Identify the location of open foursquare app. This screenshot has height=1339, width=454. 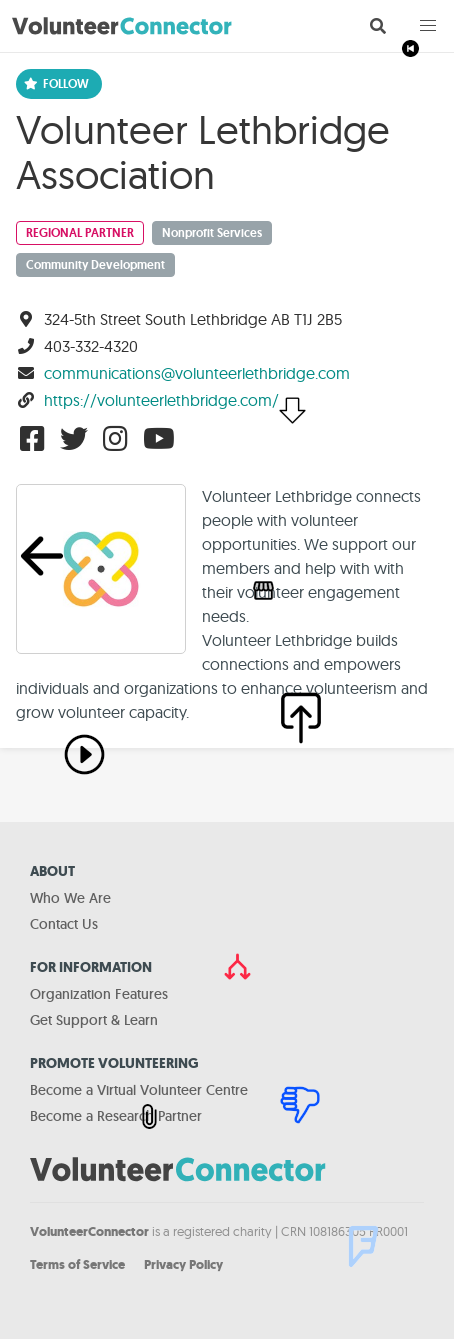
(363, 1246).